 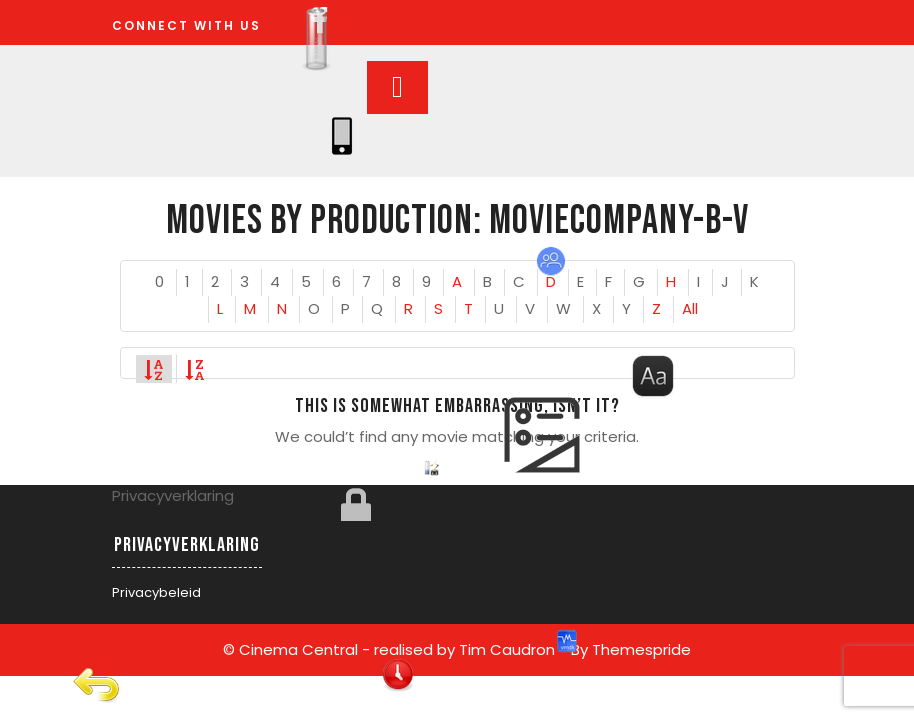 I want to click on indicates battery is low but currently charging, so click(x=431, y=468).